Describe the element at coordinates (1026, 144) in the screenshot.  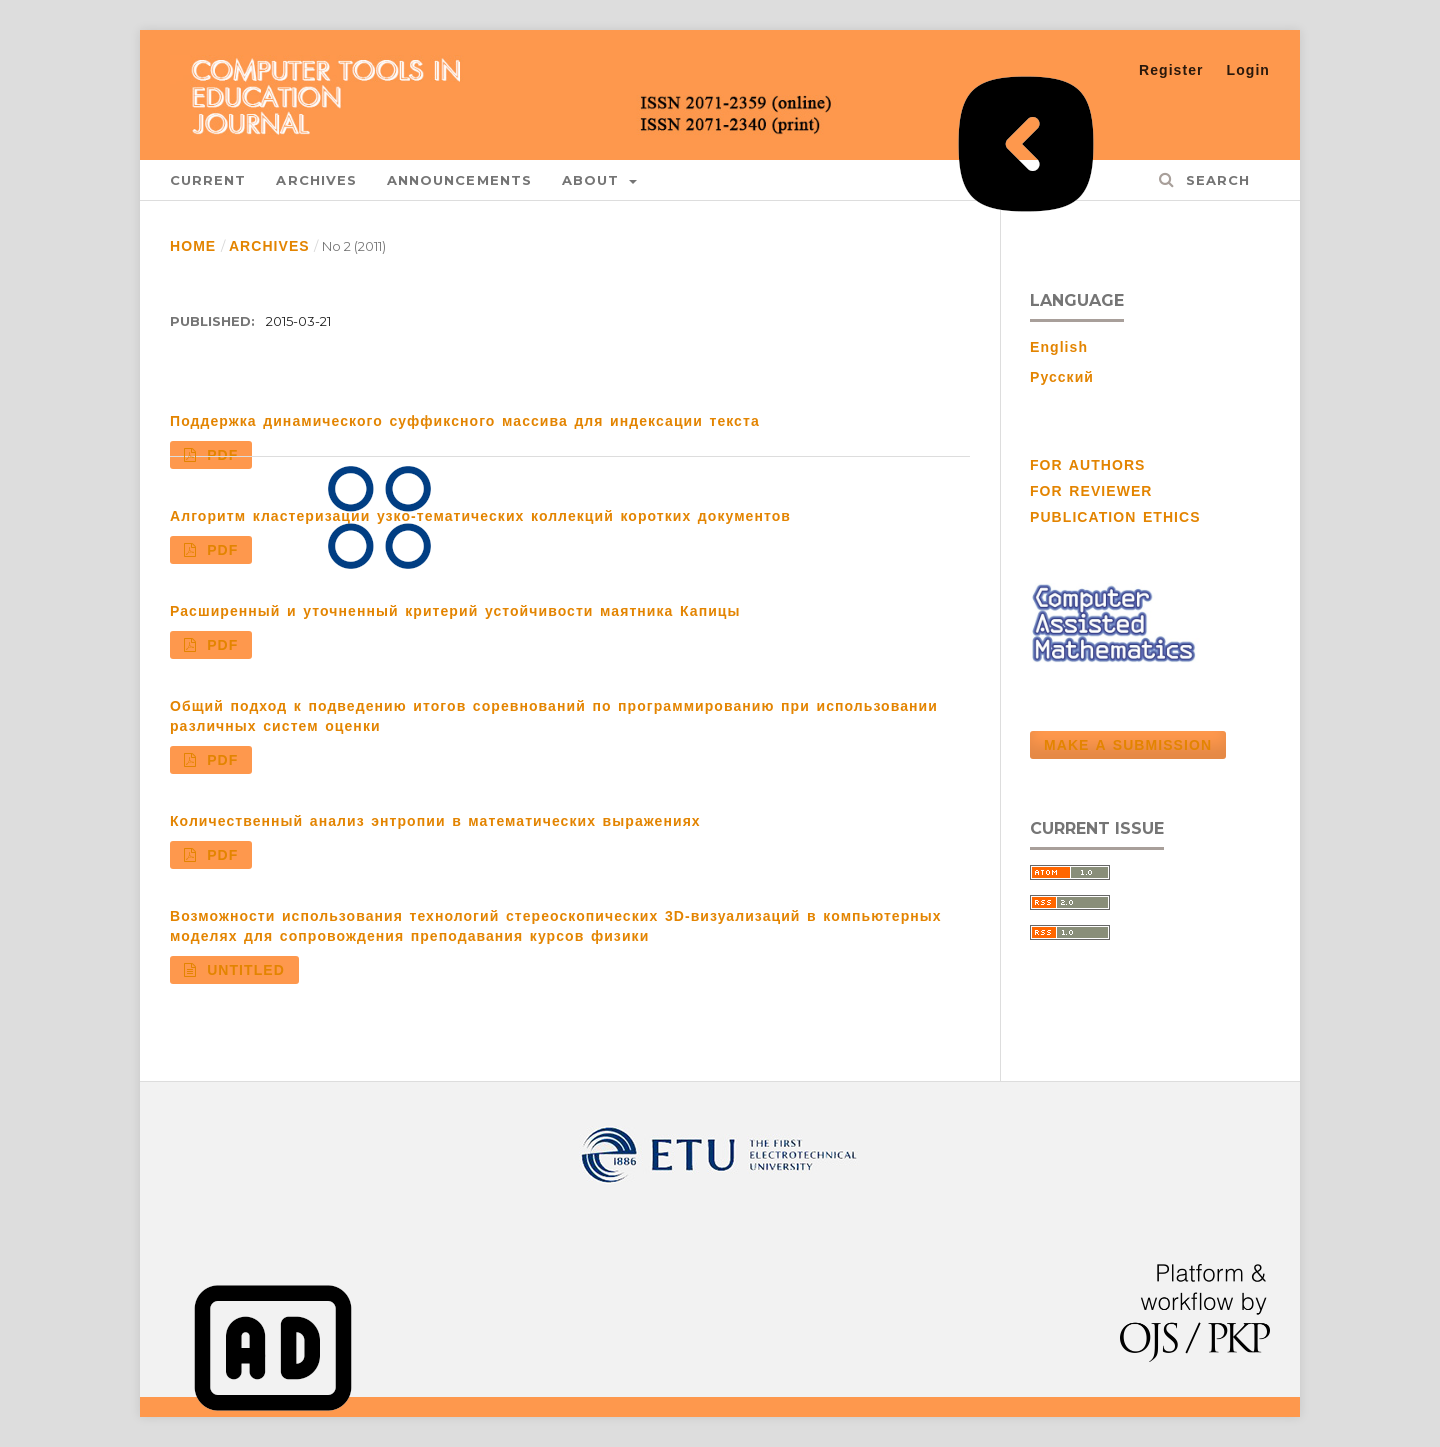
I see `go back to the previous screen` at that location.